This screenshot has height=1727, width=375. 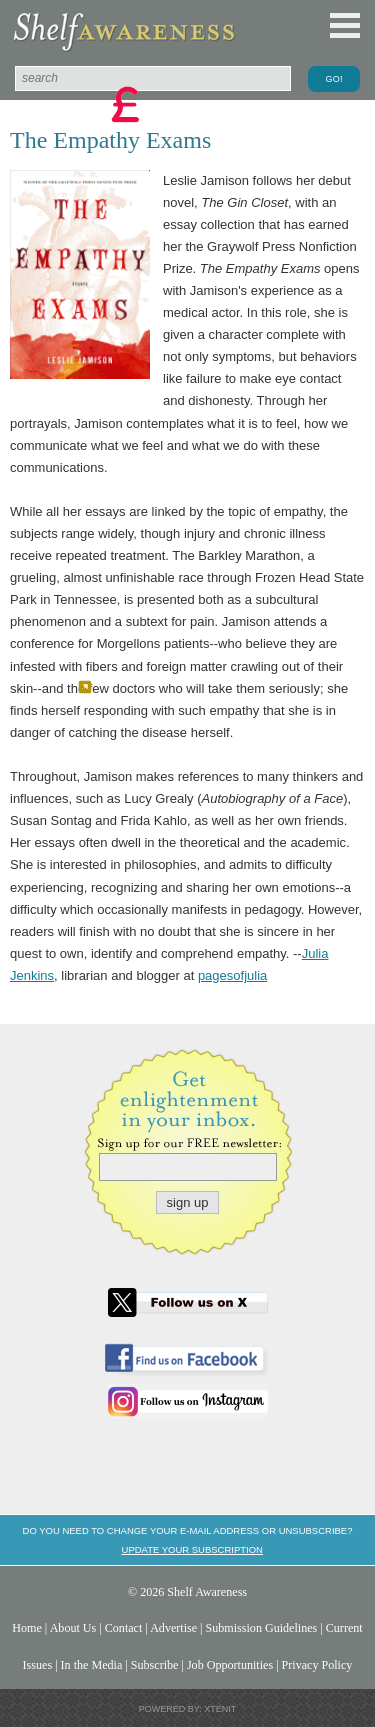 What do you see at coordinates (126, 104) in the screenshot?
I see `indicates british pound sterling currency` at bounding box center [126, 104].